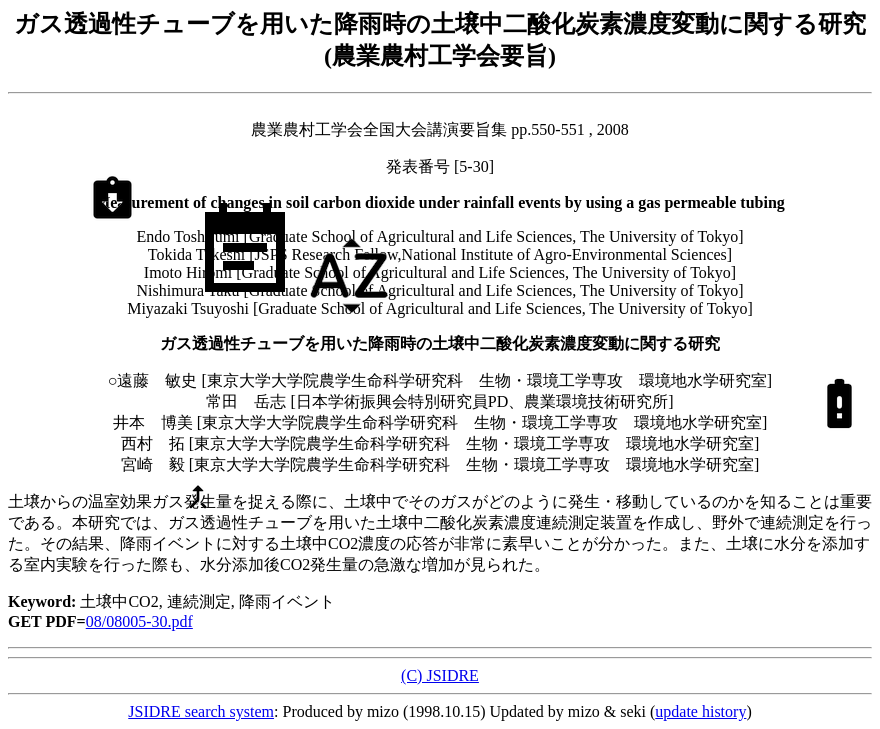  What do you see at coordinates (349, 275) in the screenshot?
I see `sort items alphabetically` at bounding box center [349, 275].